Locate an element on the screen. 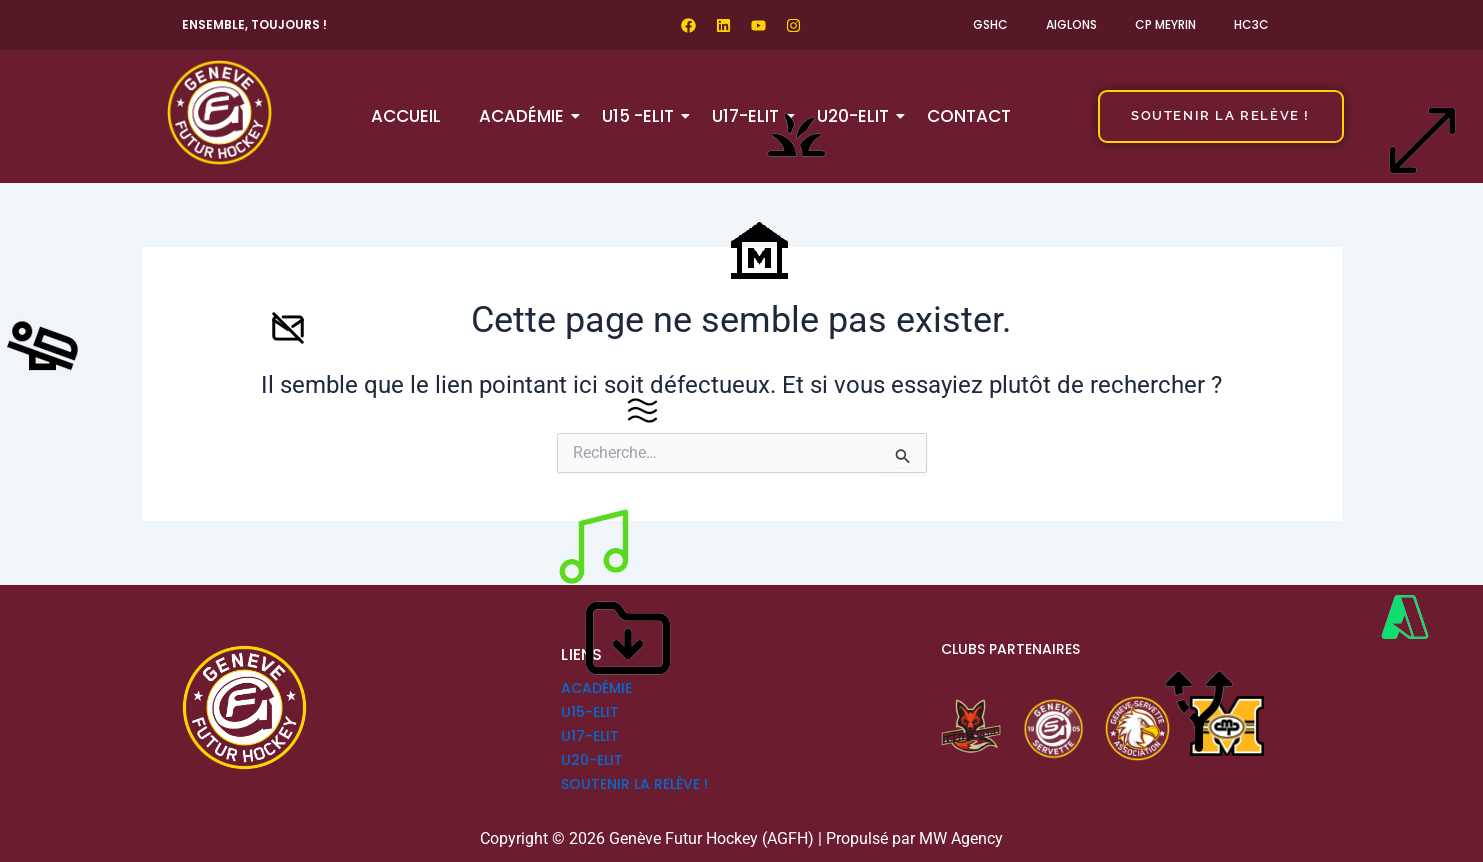 This screenshot has height=862, width=1483. view alternative routes is located at coordinates (1199, 711).